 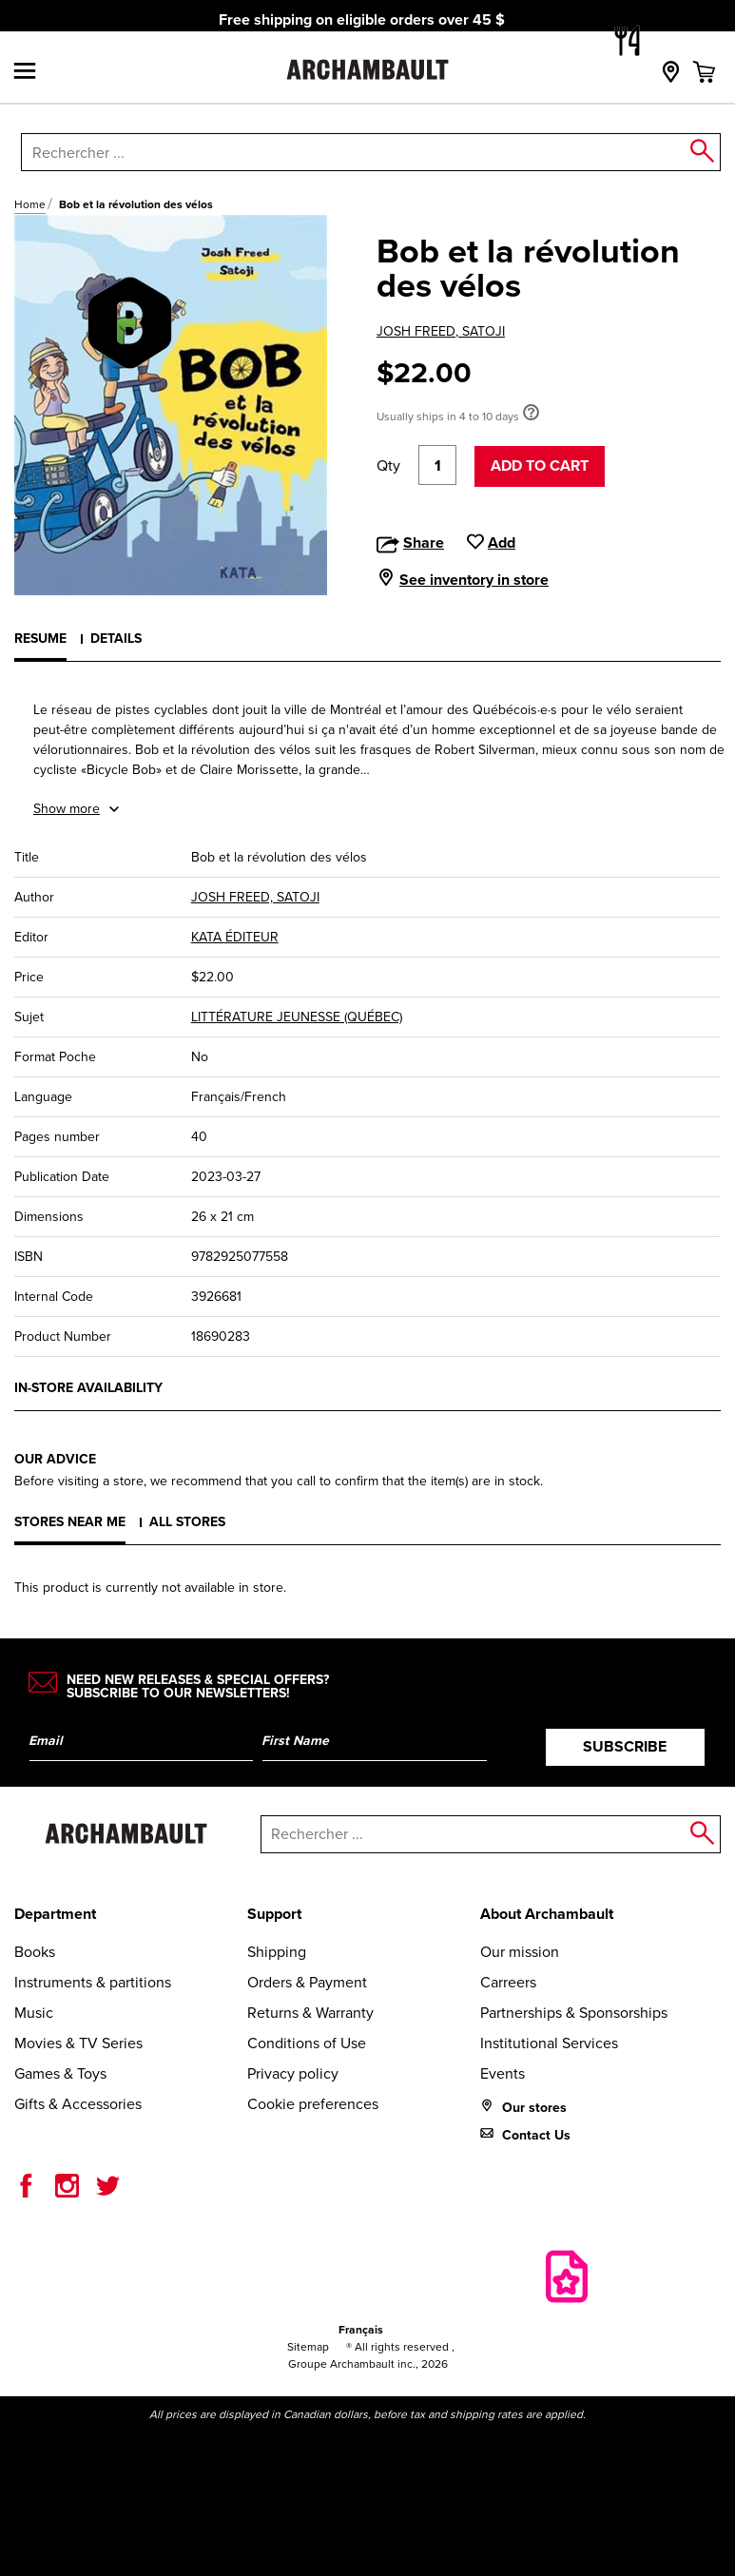 I want to click on access restaurant or dining options, so click(x=627, y=40).